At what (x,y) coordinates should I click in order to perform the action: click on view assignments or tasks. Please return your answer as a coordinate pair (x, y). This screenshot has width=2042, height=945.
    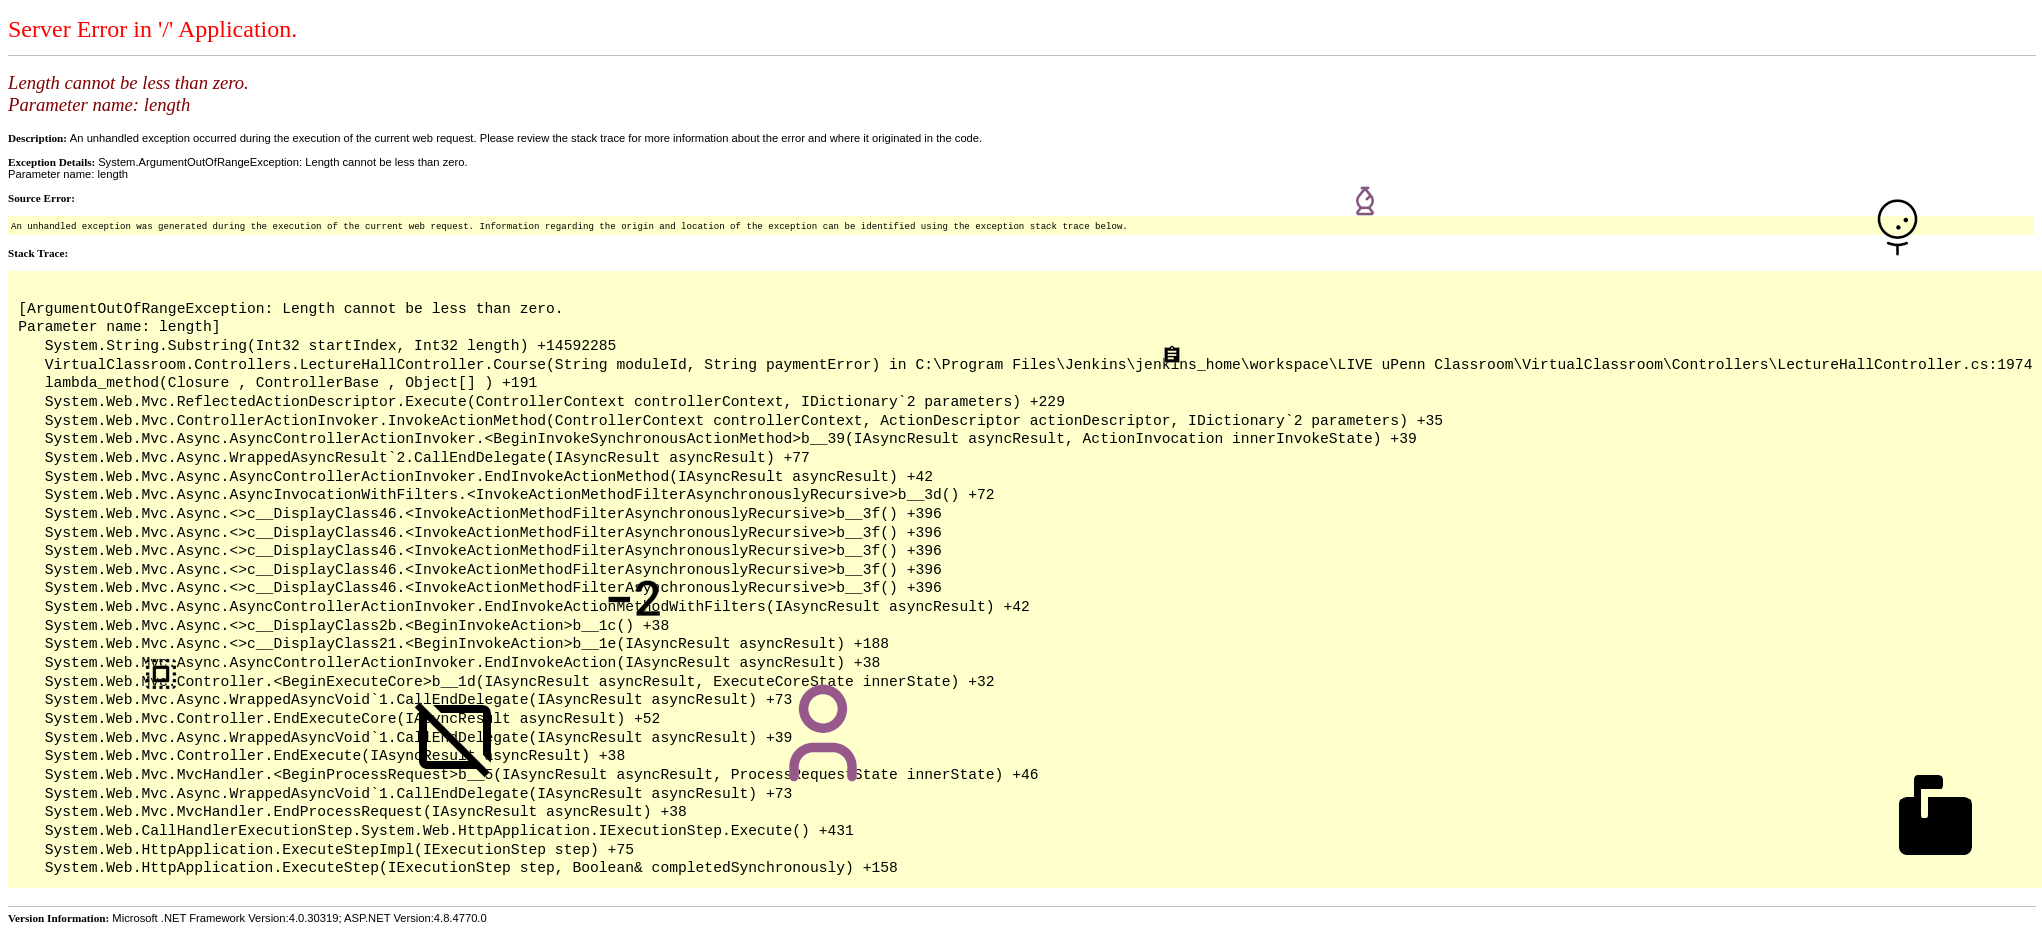
    Looking at the image, I should click on (1172, 355).